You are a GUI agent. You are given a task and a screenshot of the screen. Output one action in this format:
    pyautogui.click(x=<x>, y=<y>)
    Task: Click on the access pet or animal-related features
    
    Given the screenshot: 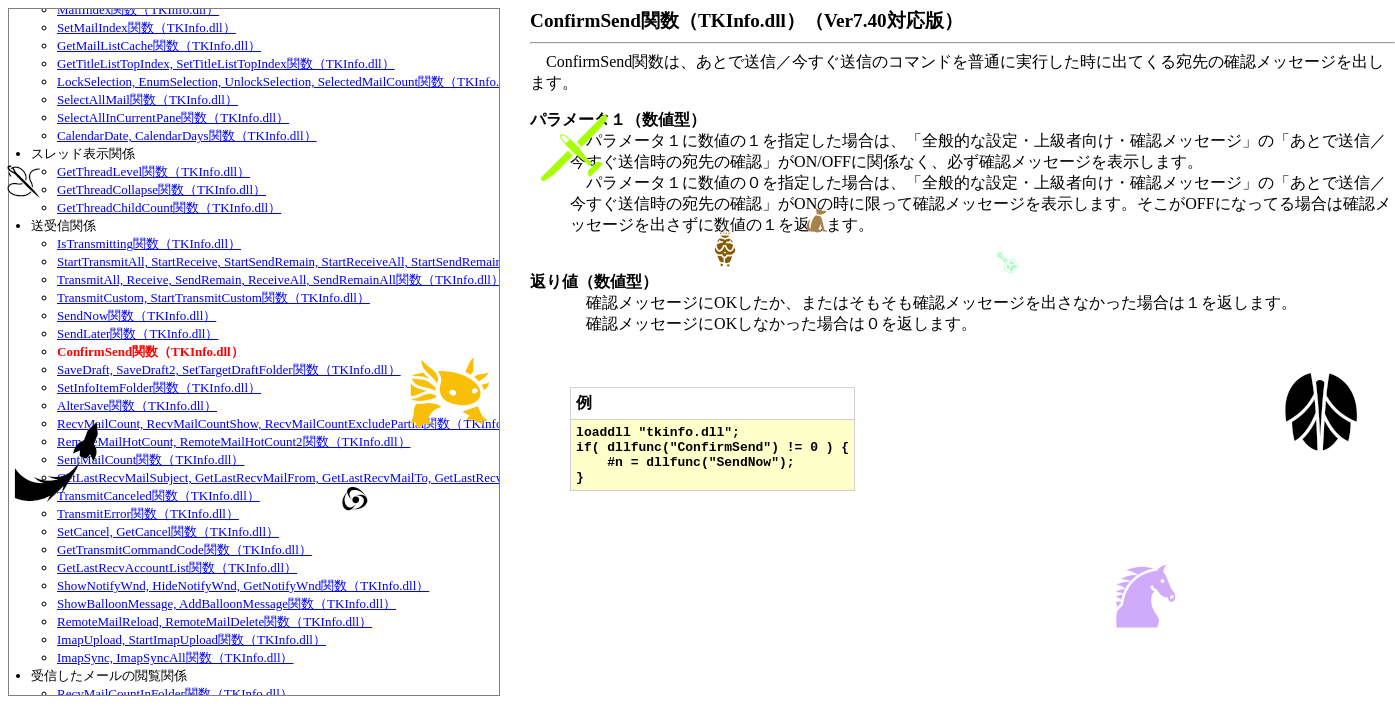 What is the action you would take?
    pyautogui.click(x=817, y=220)
    